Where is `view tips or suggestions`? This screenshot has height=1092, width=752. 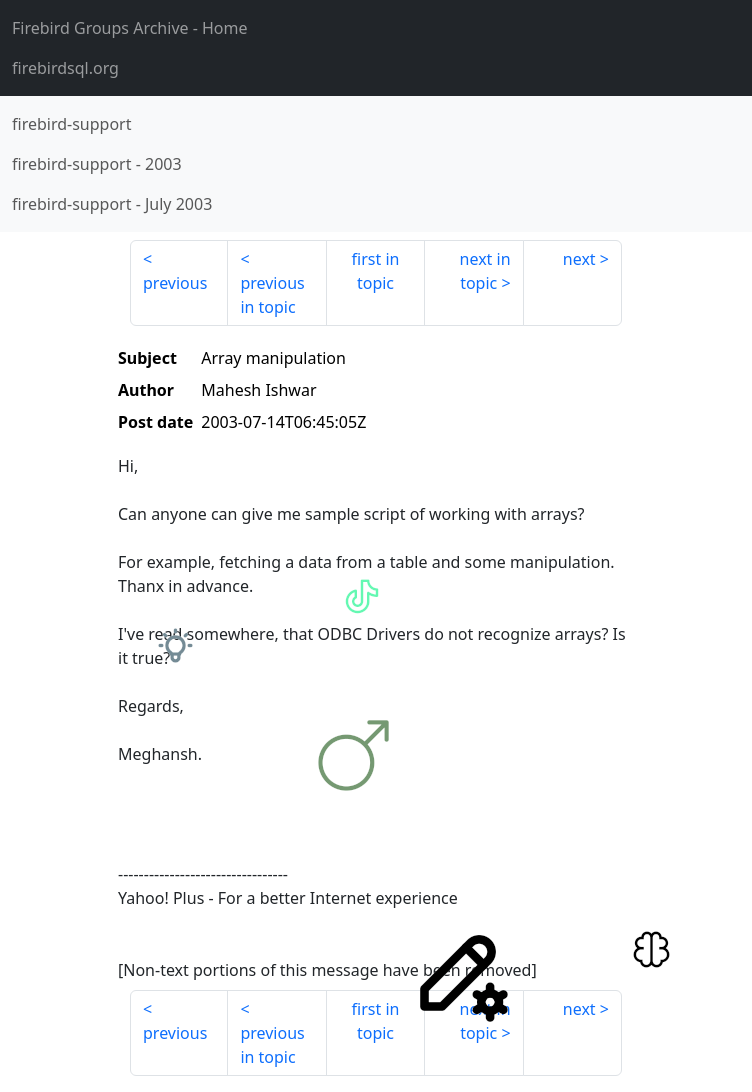 view tips or suggestions is located at coordinates (175, 645).